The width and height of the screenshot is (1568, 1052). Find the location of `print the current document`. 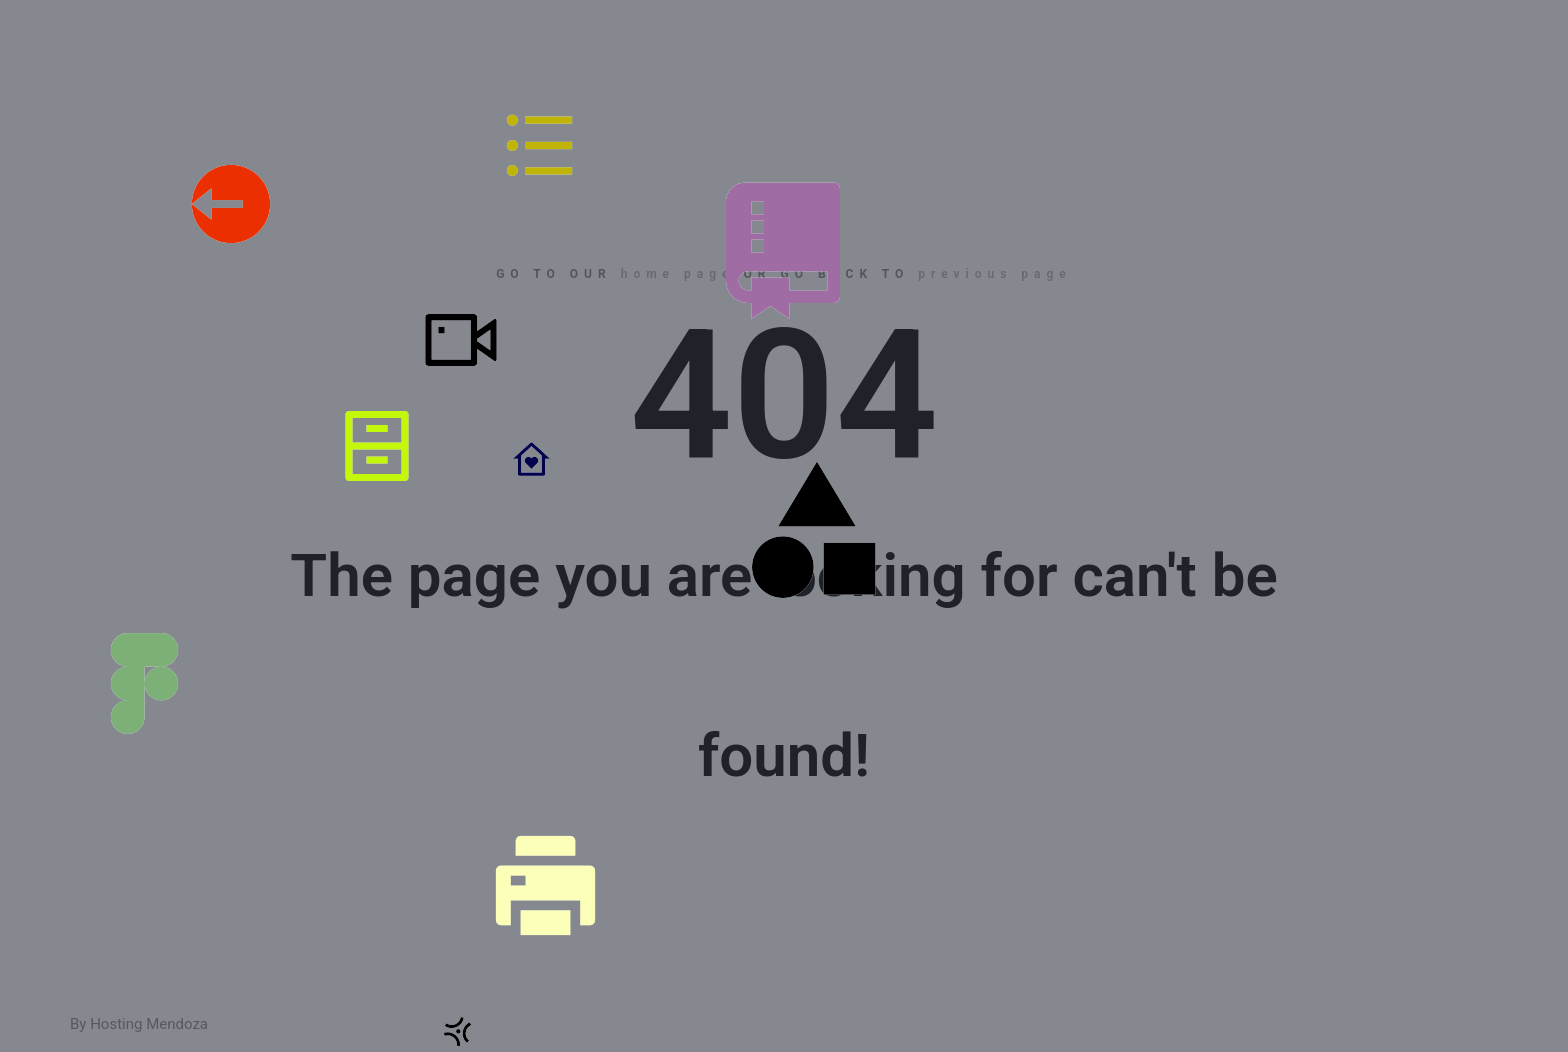

print the current document is located at coordinates (545, 885).